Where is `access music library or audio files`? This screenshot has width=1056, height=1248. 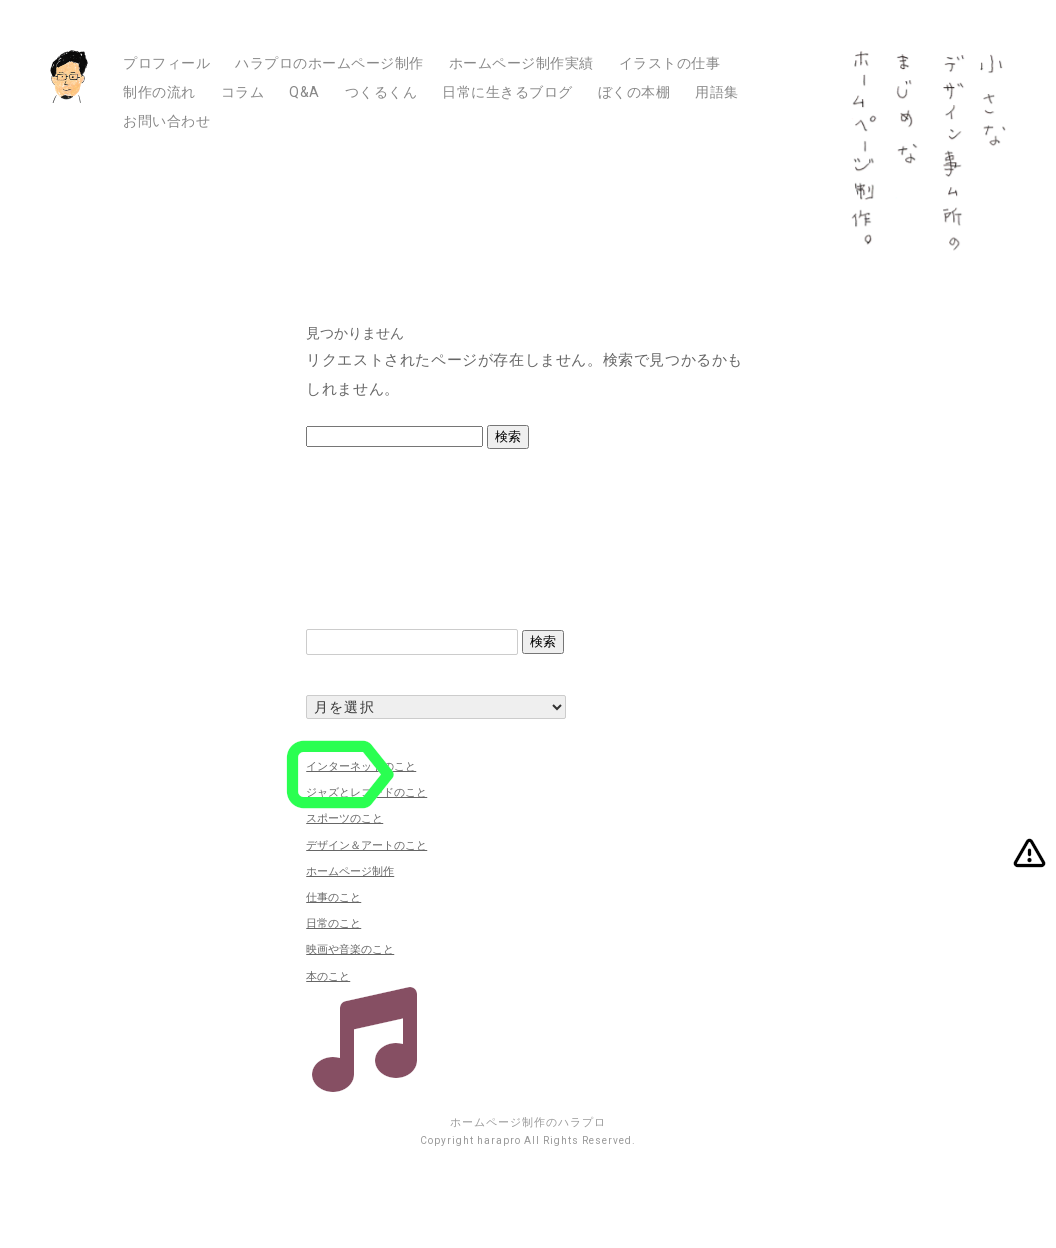
access music library or audio files is located at coordinates (368, 1043).